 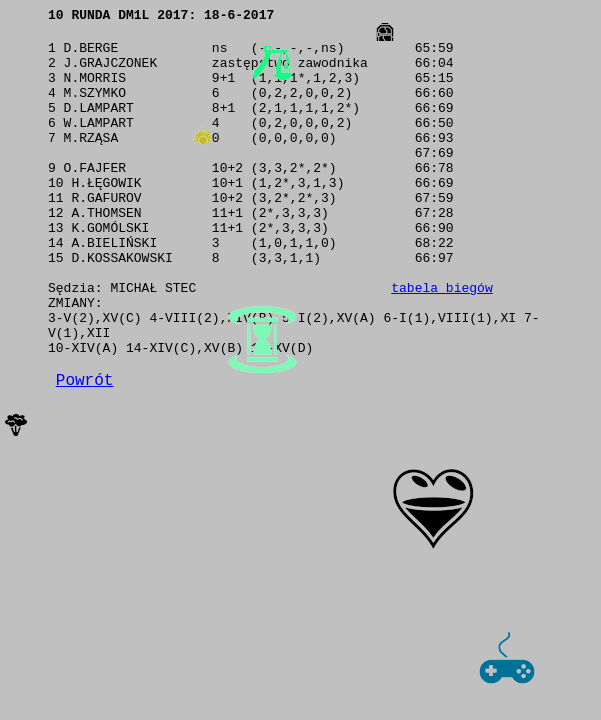 I want to click on activate a time-based trap or ability, so click(x=262, y=339).